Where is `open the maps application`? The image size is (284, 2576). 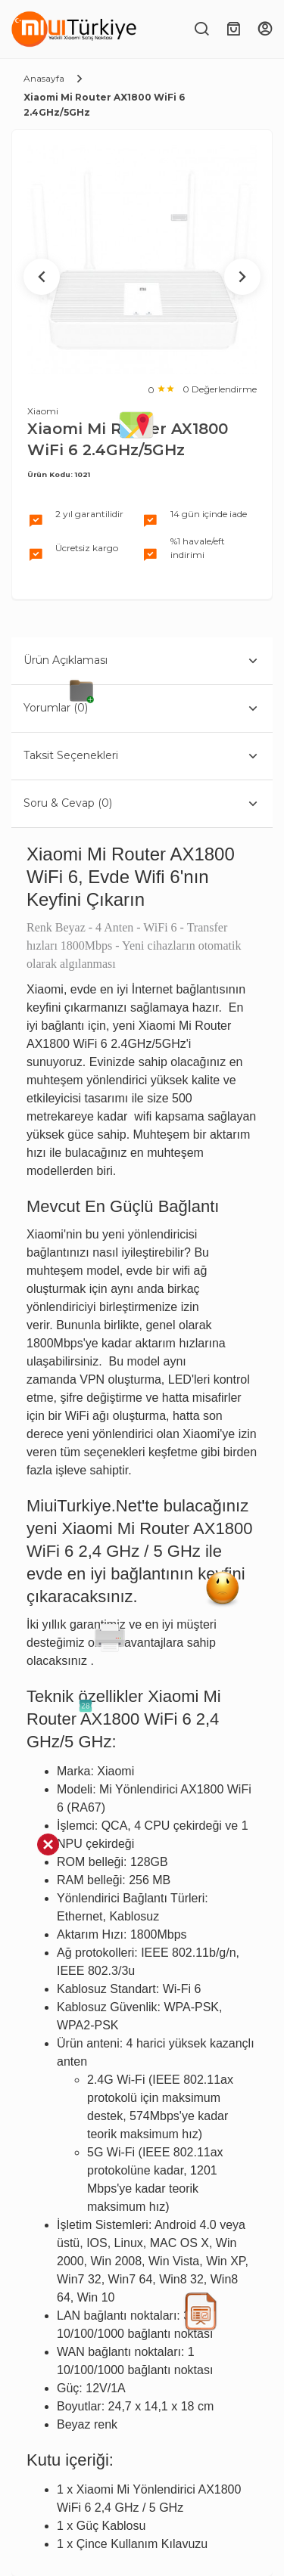 open the maps application is located at coordinates (136, 425).